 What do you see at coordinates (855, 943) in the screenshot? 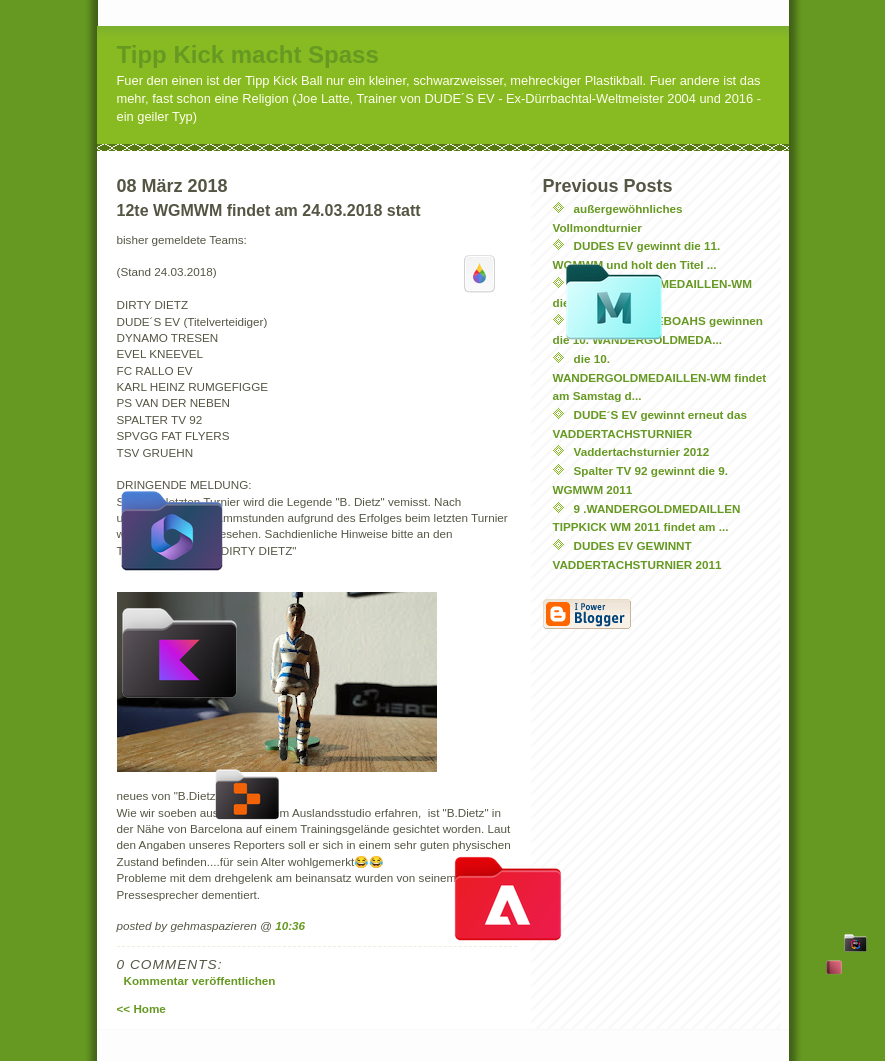
I see `open folder containing JetBrains Rider projects` at bounding box center [855, 943].